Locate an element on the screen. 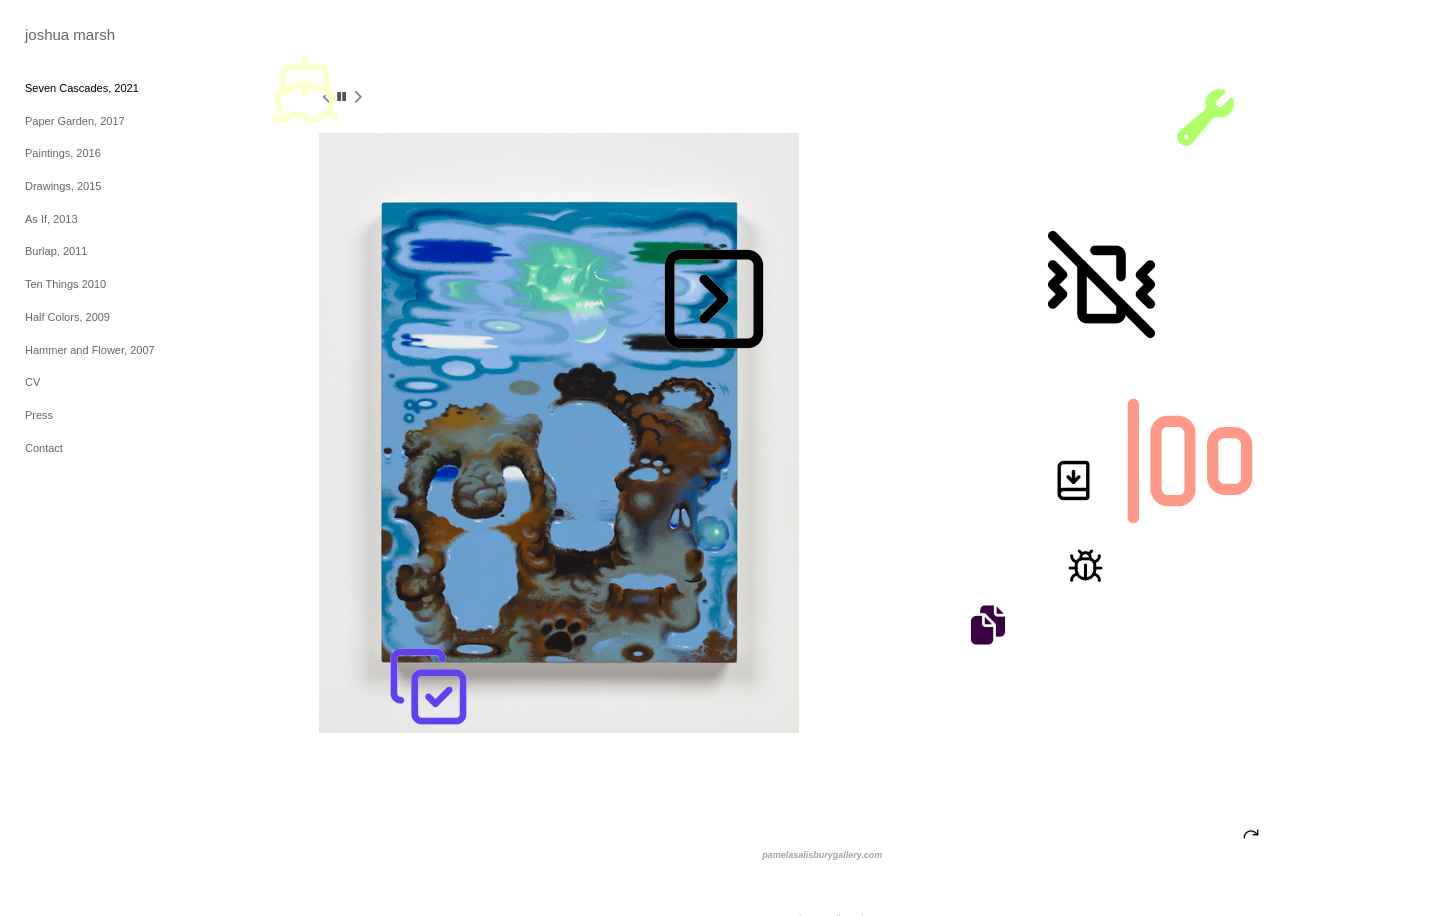 Image resolution: width=1440 pixels, height=916 pixels. report a bug or issue is located at coordinates (1085, 566).